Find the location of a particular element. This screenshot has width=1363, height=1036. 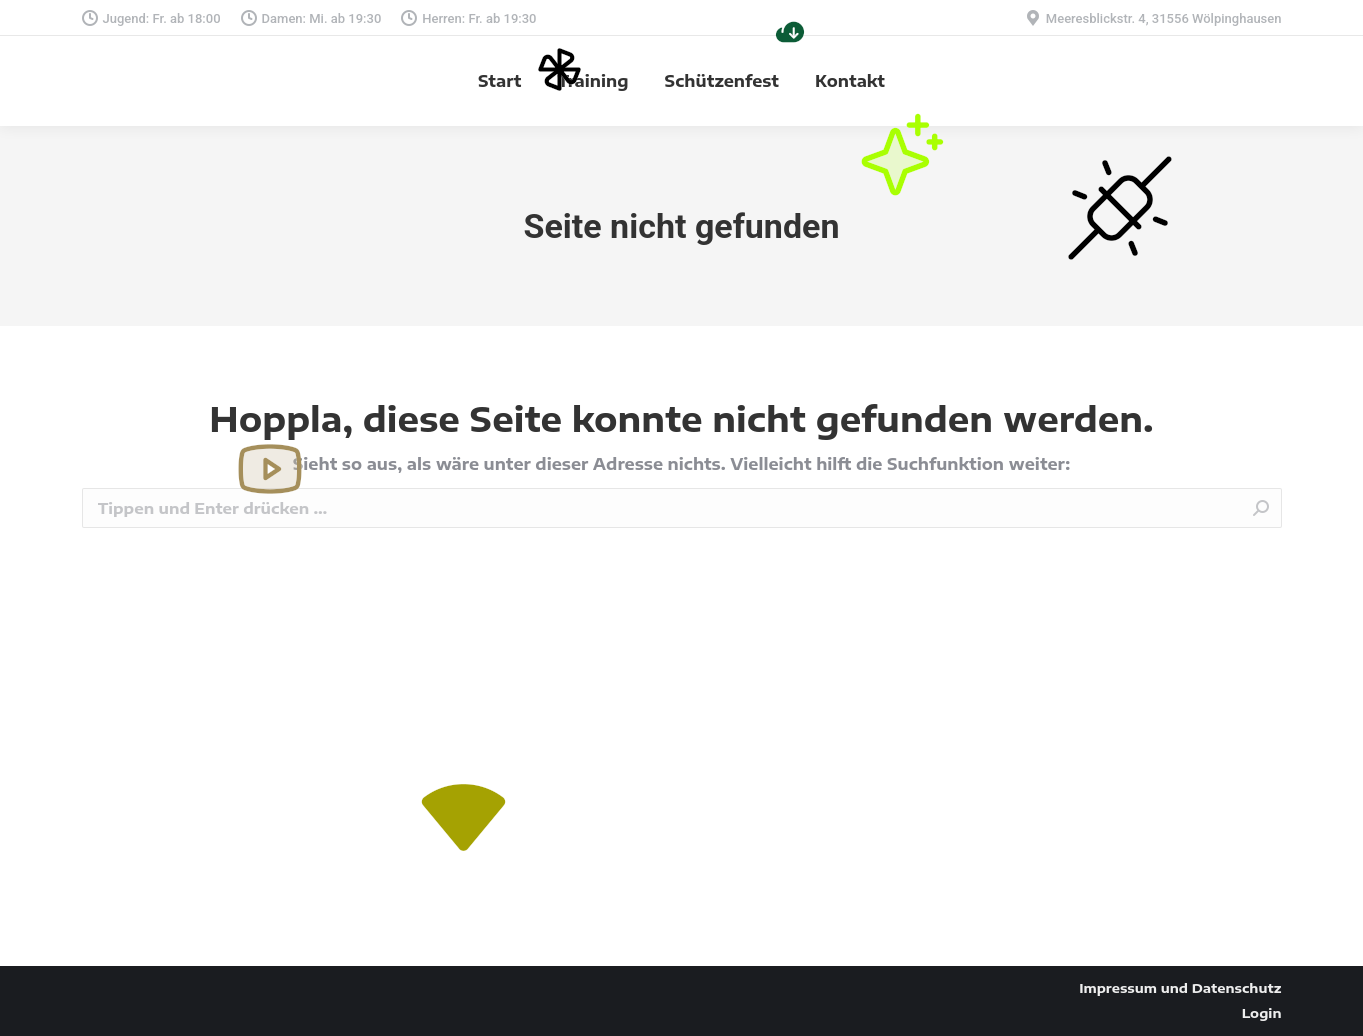

adjust car air conditioning or fan settings is located at coordinates (559, 69).